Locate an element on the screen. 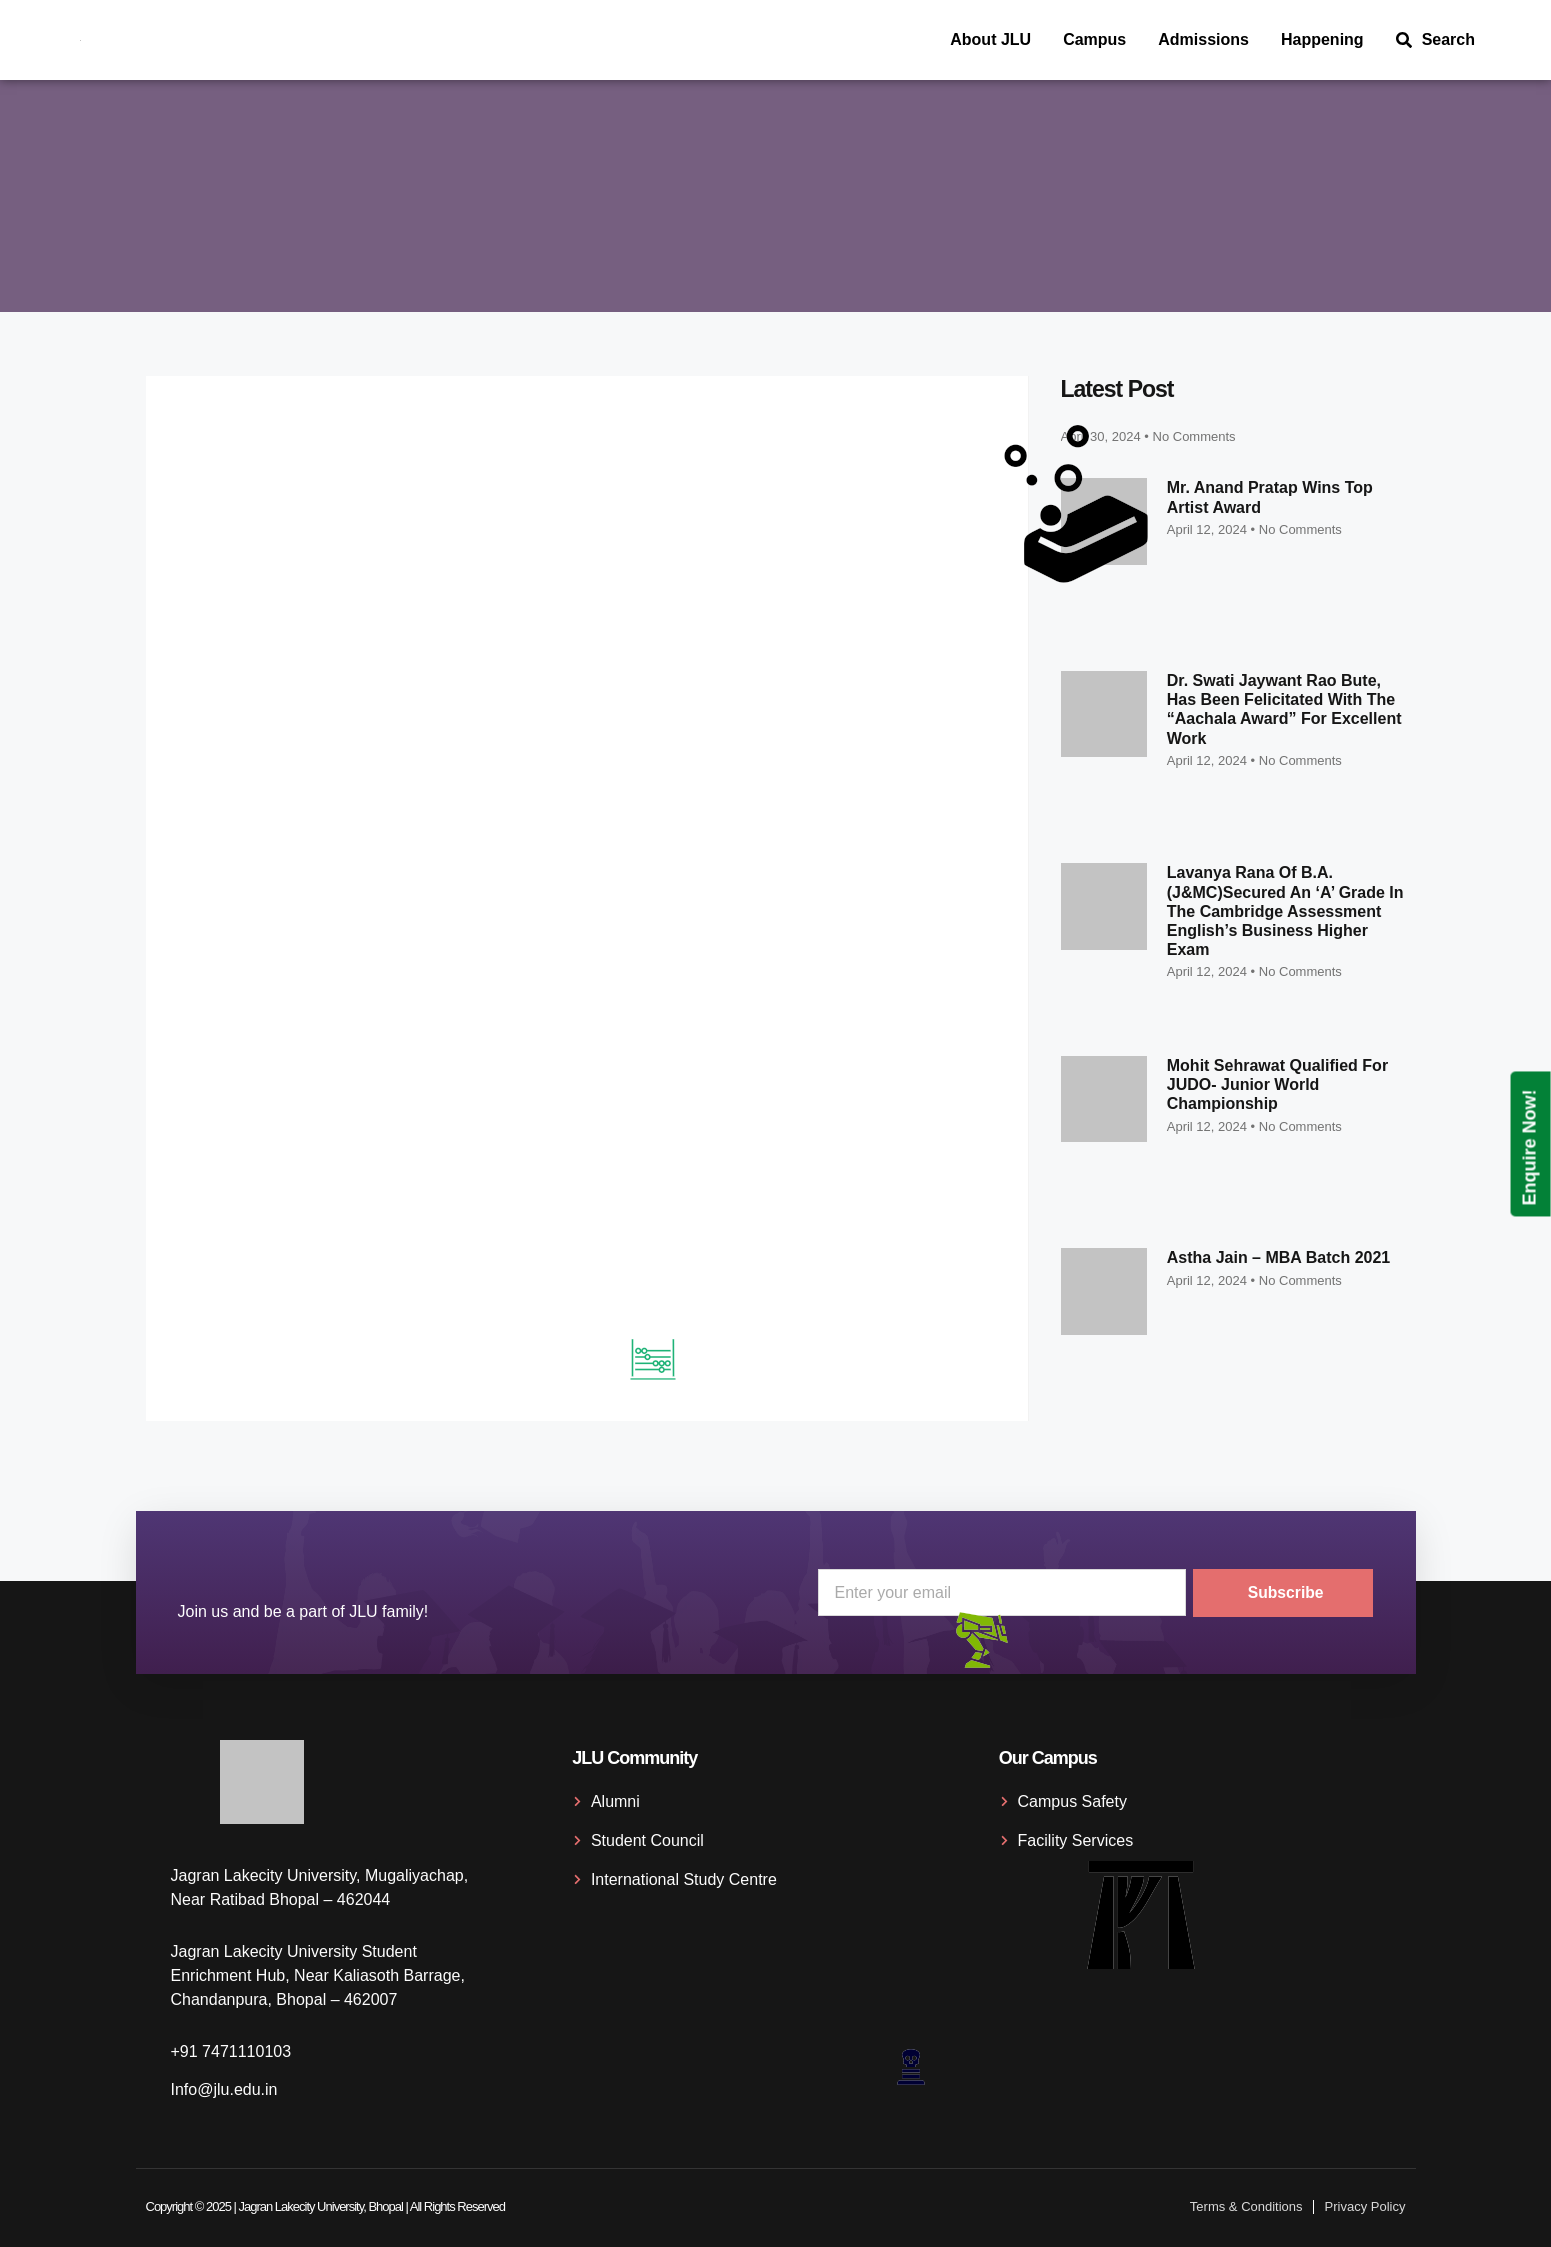 The height and width of the screenshot is (2247, 1551). open calculator or counting tool is located at coordinates (653, 1357).